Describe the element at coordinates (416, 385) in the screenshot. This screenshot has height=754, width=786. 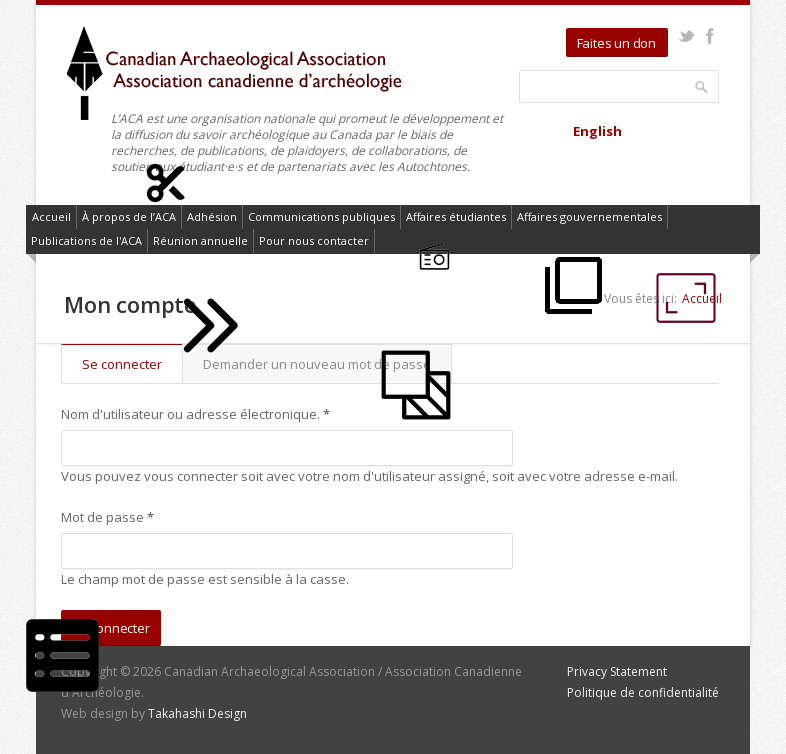
I see `remove or subtract a layer from selection` at that location.